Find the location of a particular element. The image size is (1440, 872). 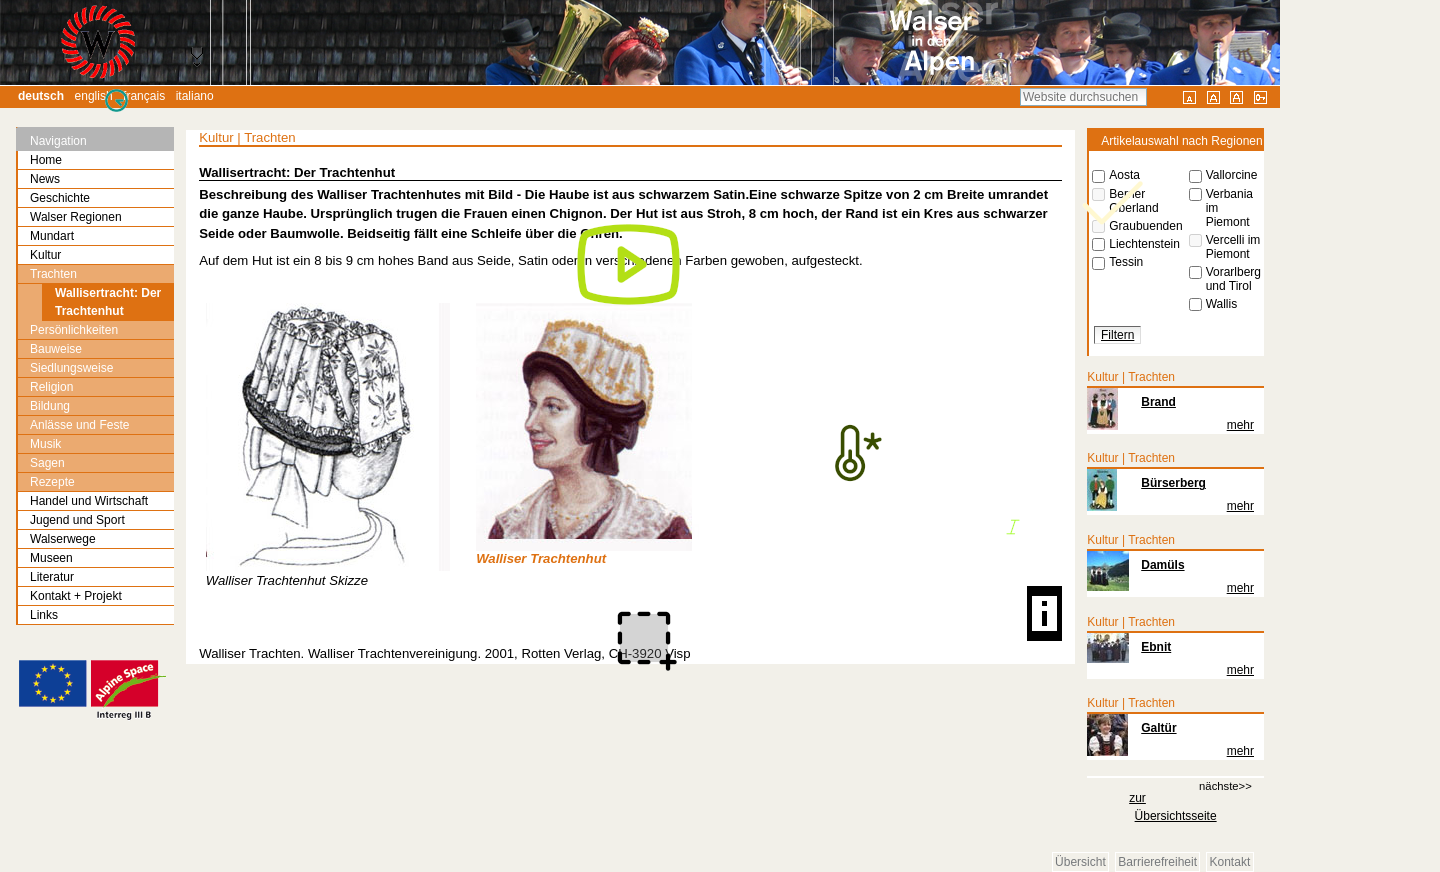

indicates afternoon time or PM hours is located at coordinates (116, 100).